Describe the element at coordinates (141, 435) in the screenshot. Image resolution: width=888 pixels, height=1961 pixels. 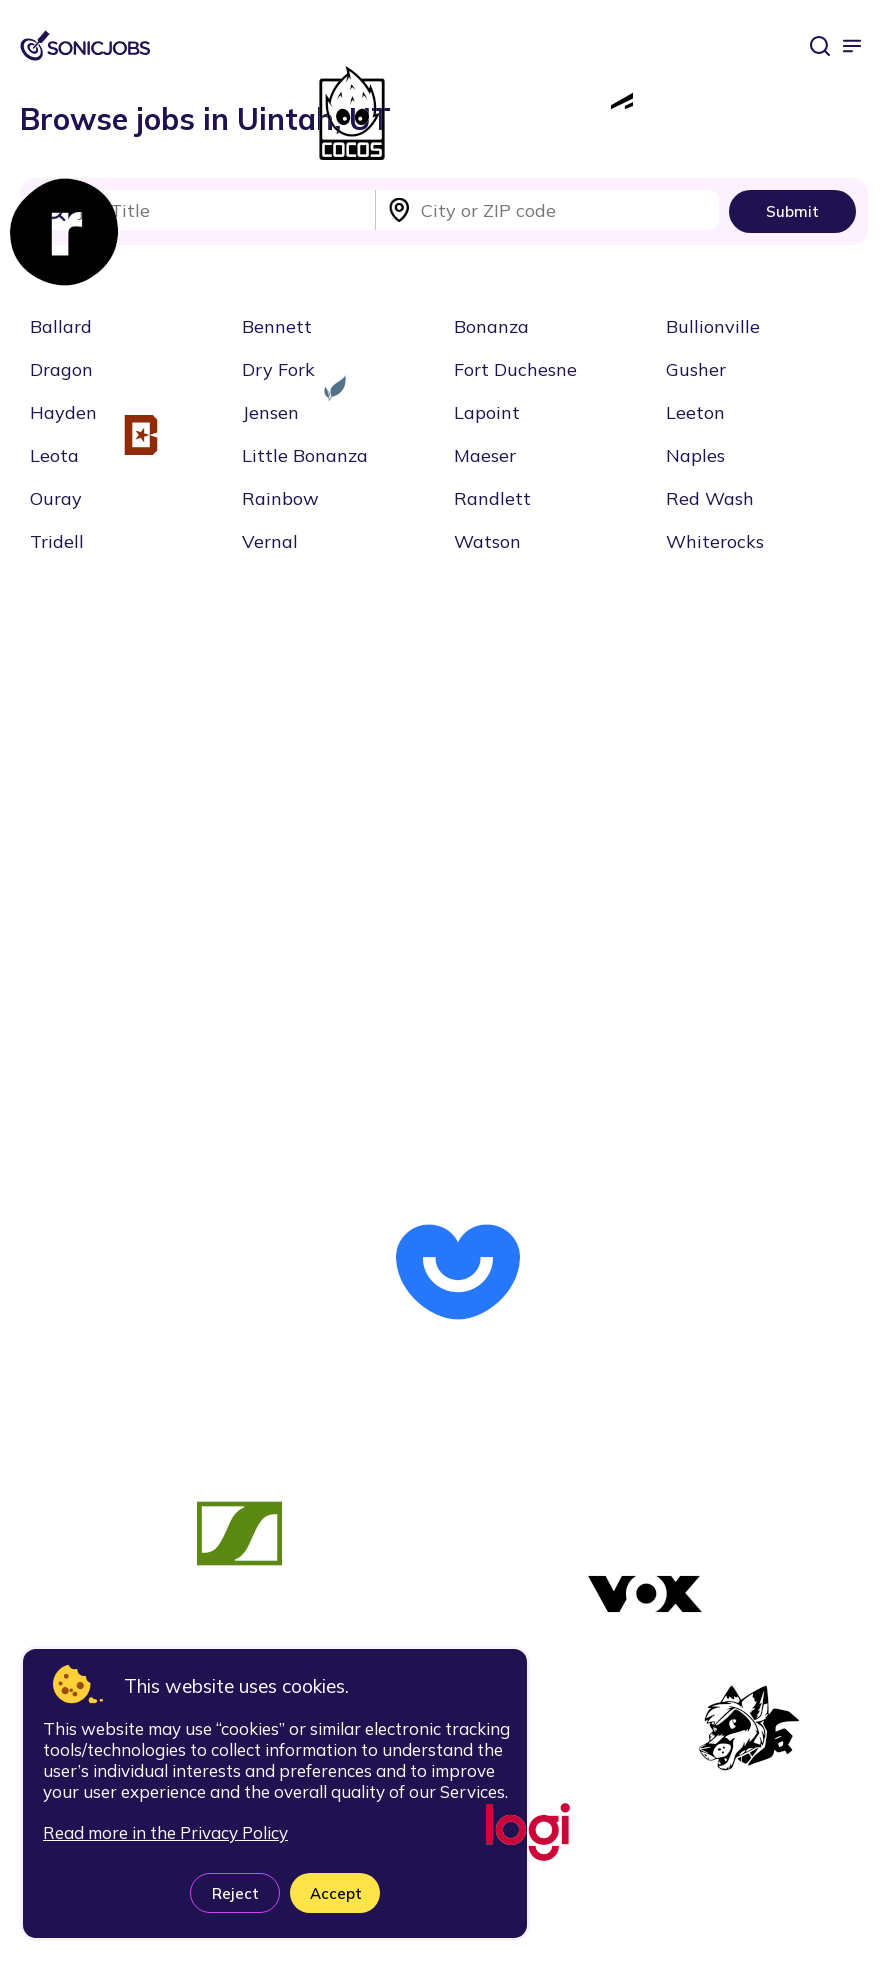
I see `open beatstars music marketplace` at that location.